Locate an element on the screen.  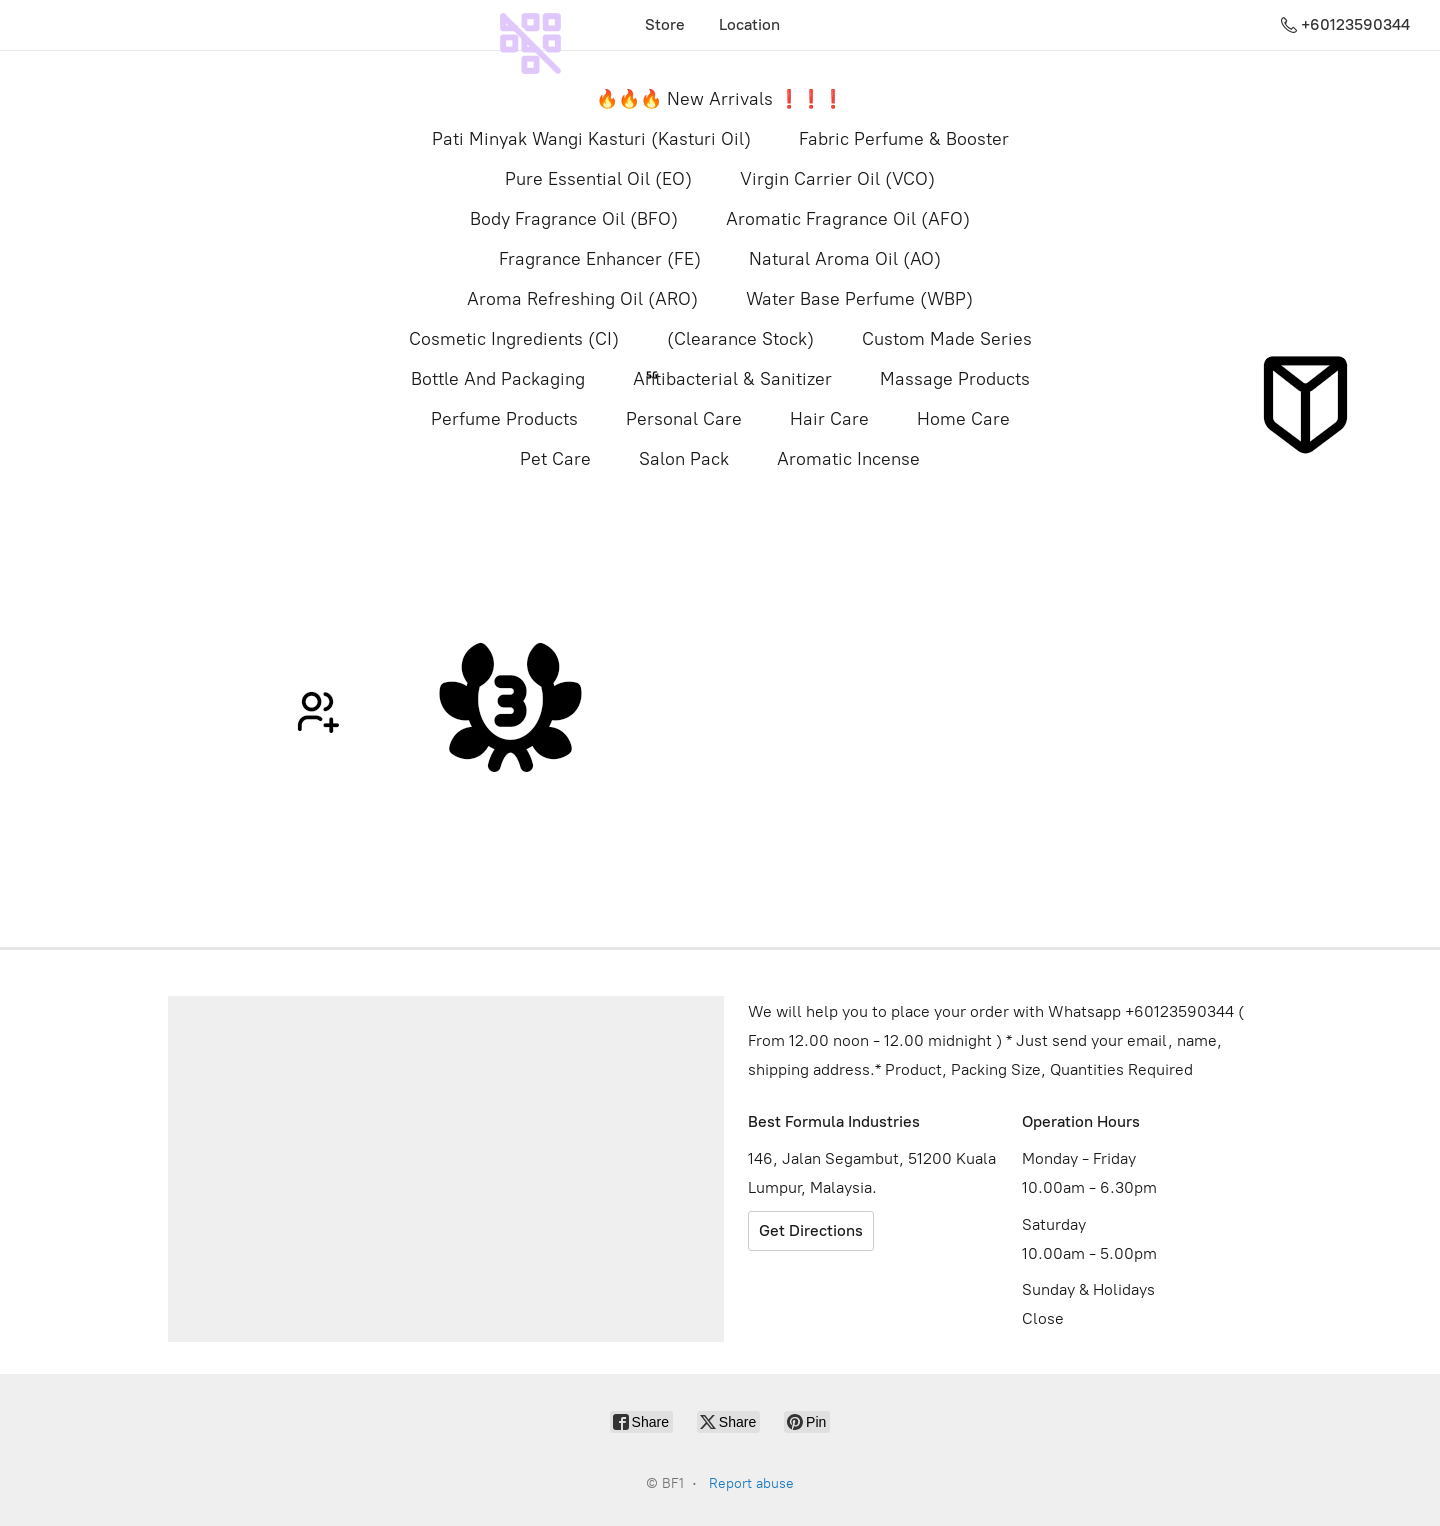
access light refraction or color spectrum tools is located at coordinates (1305, 402).